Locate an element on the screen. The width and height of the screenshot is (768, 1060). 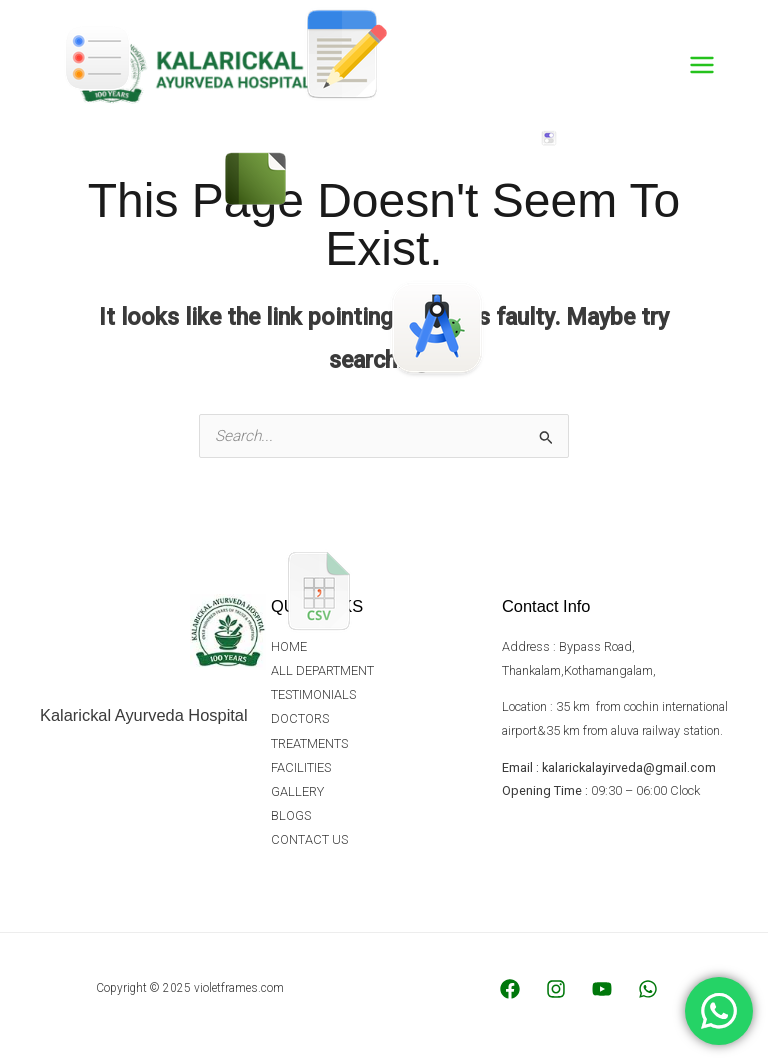
open the text editor application is located at coordinates (342, 54).